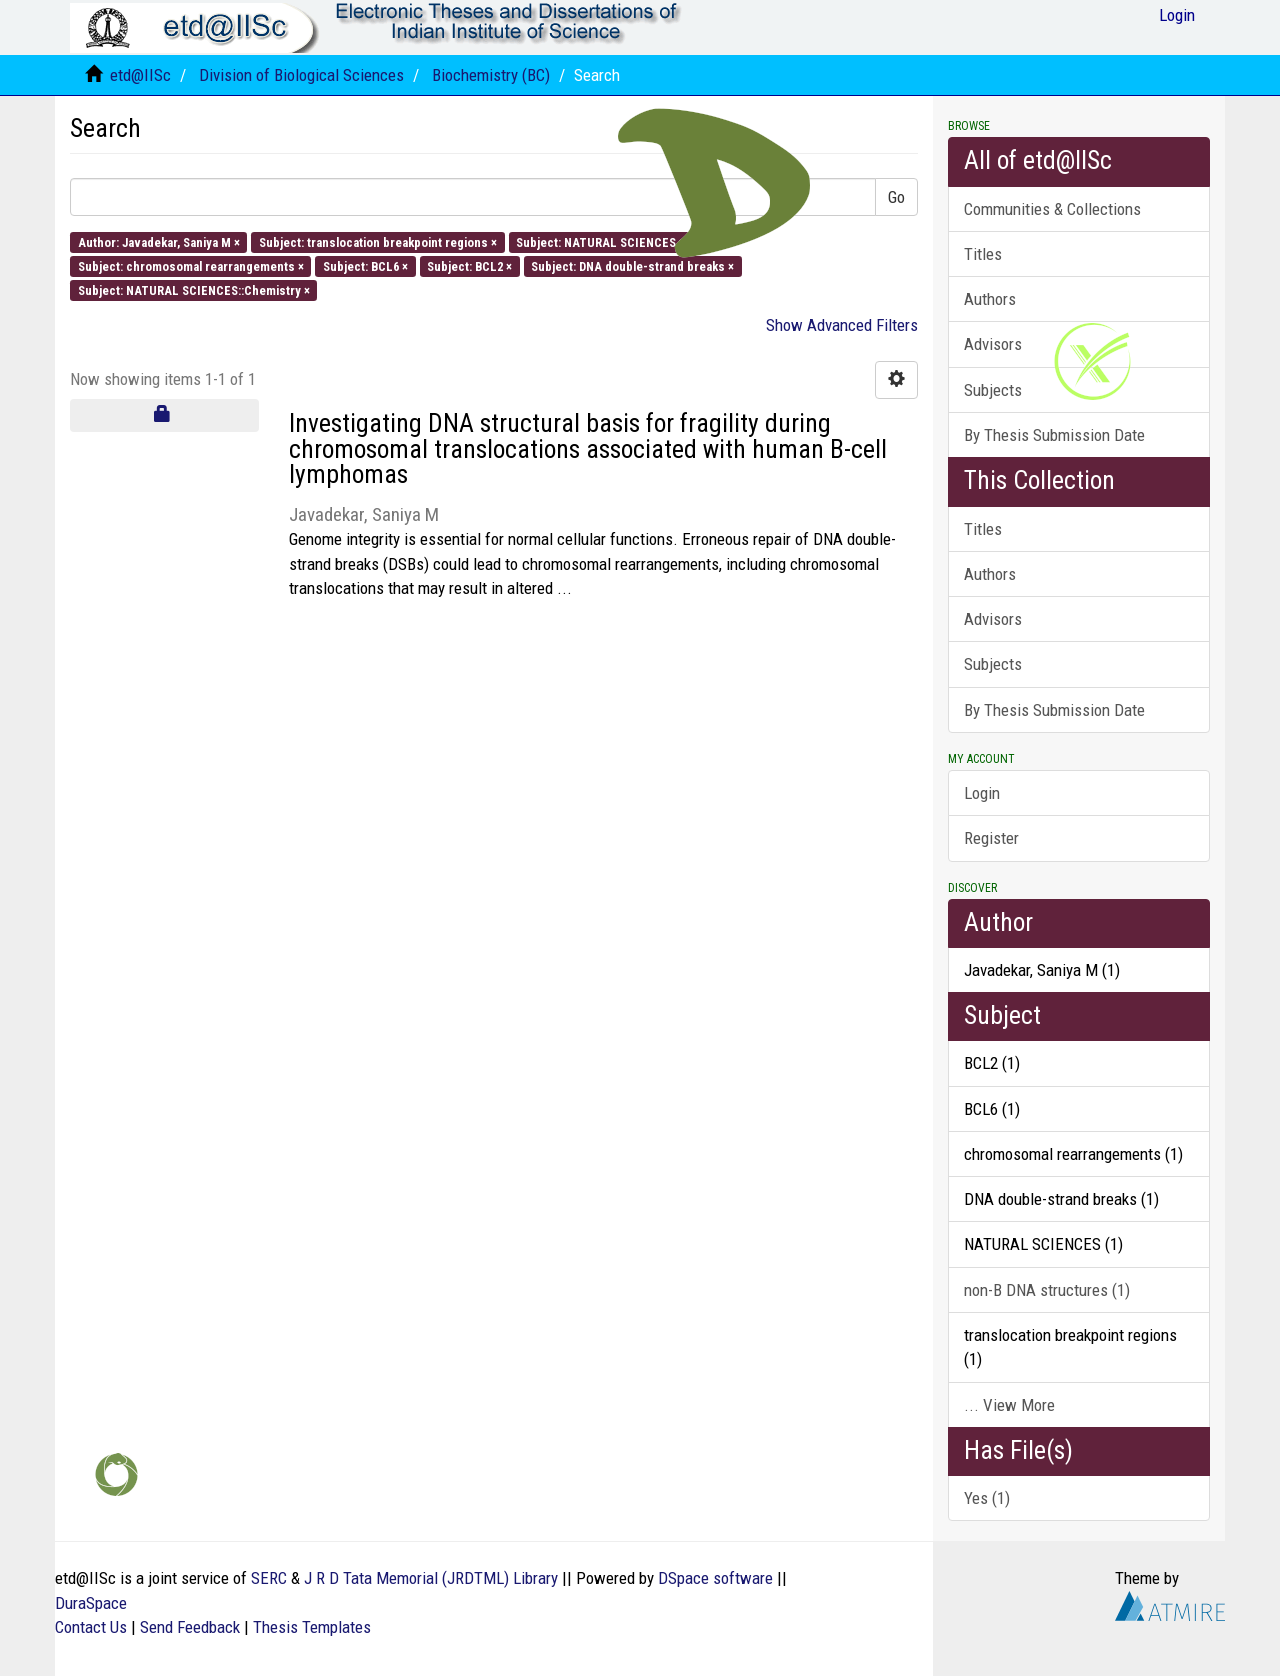  What do you see at coordinates (714, 183) in the screenshot?
I see `open disroot platform services` at bounding box center [714, 183].